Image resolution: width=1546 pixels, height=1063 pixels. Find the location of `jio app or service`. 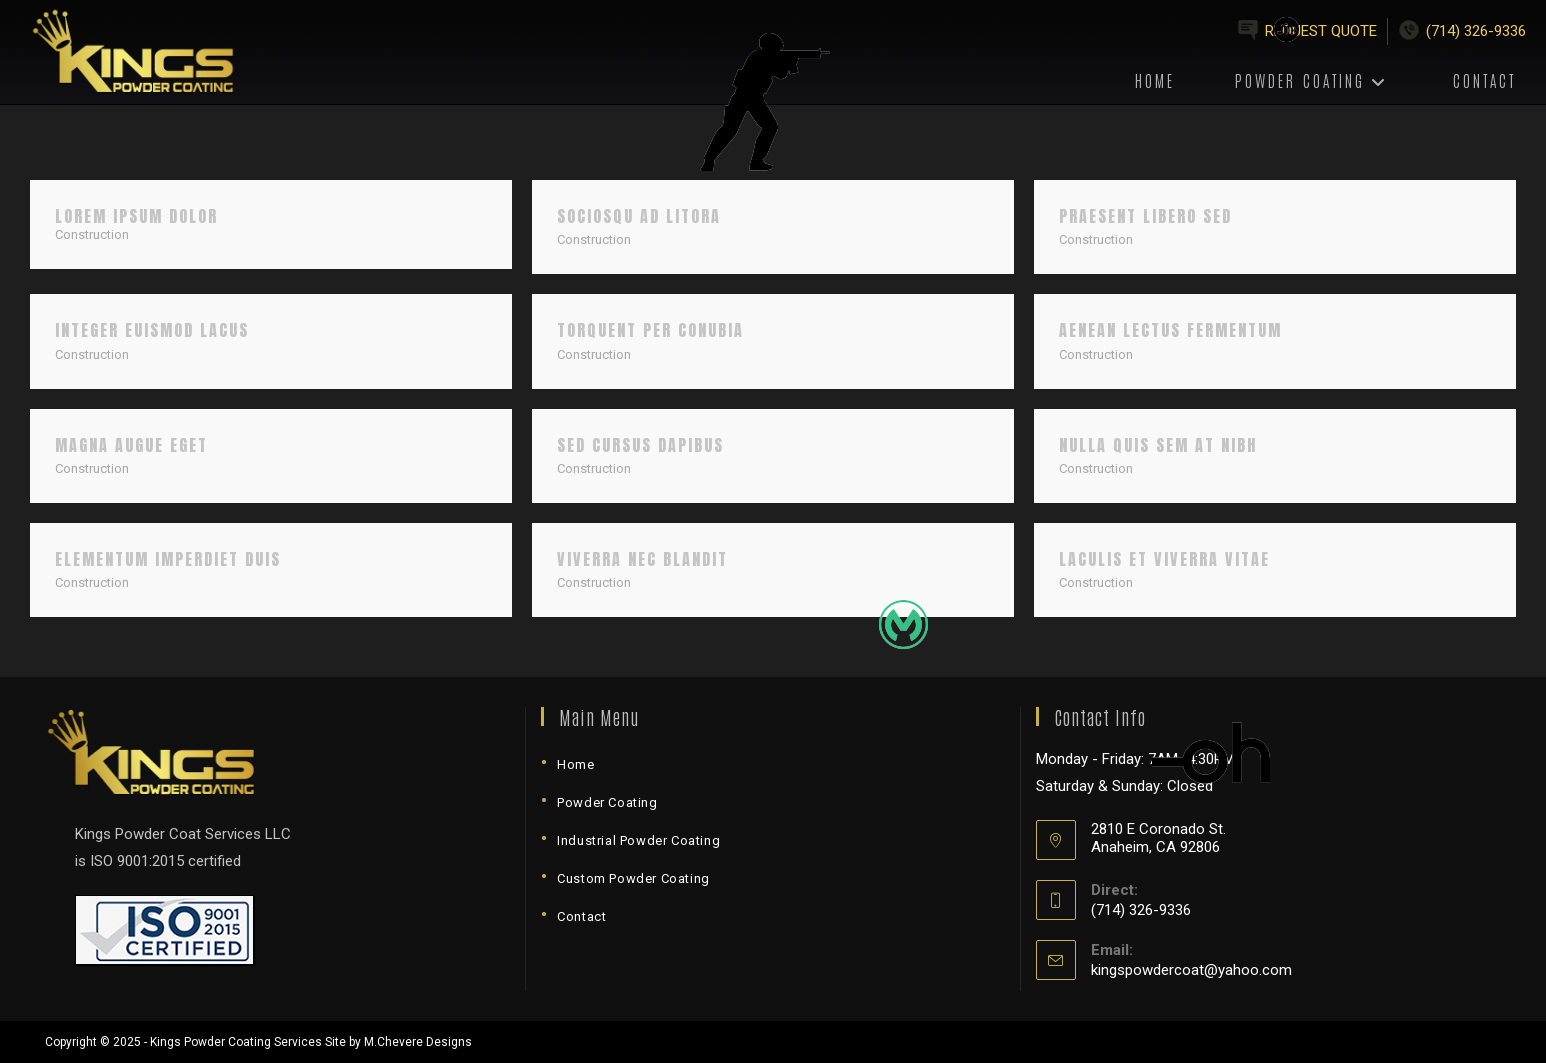

jio app or service is located at coordinates (1286, 29).